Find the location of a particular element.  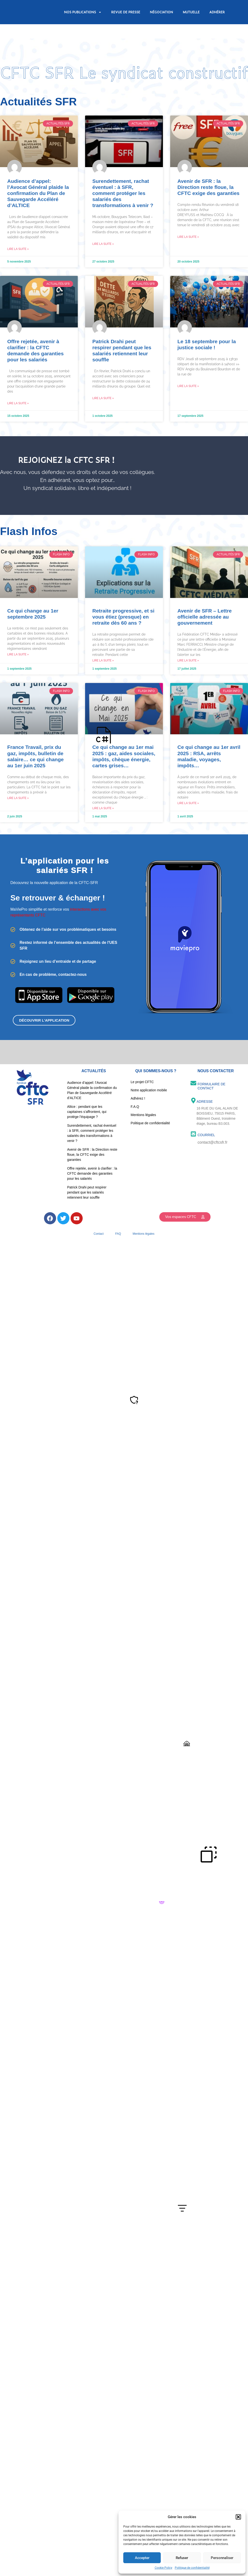

access security help or FAQ is located at coordinates (134, 1400).